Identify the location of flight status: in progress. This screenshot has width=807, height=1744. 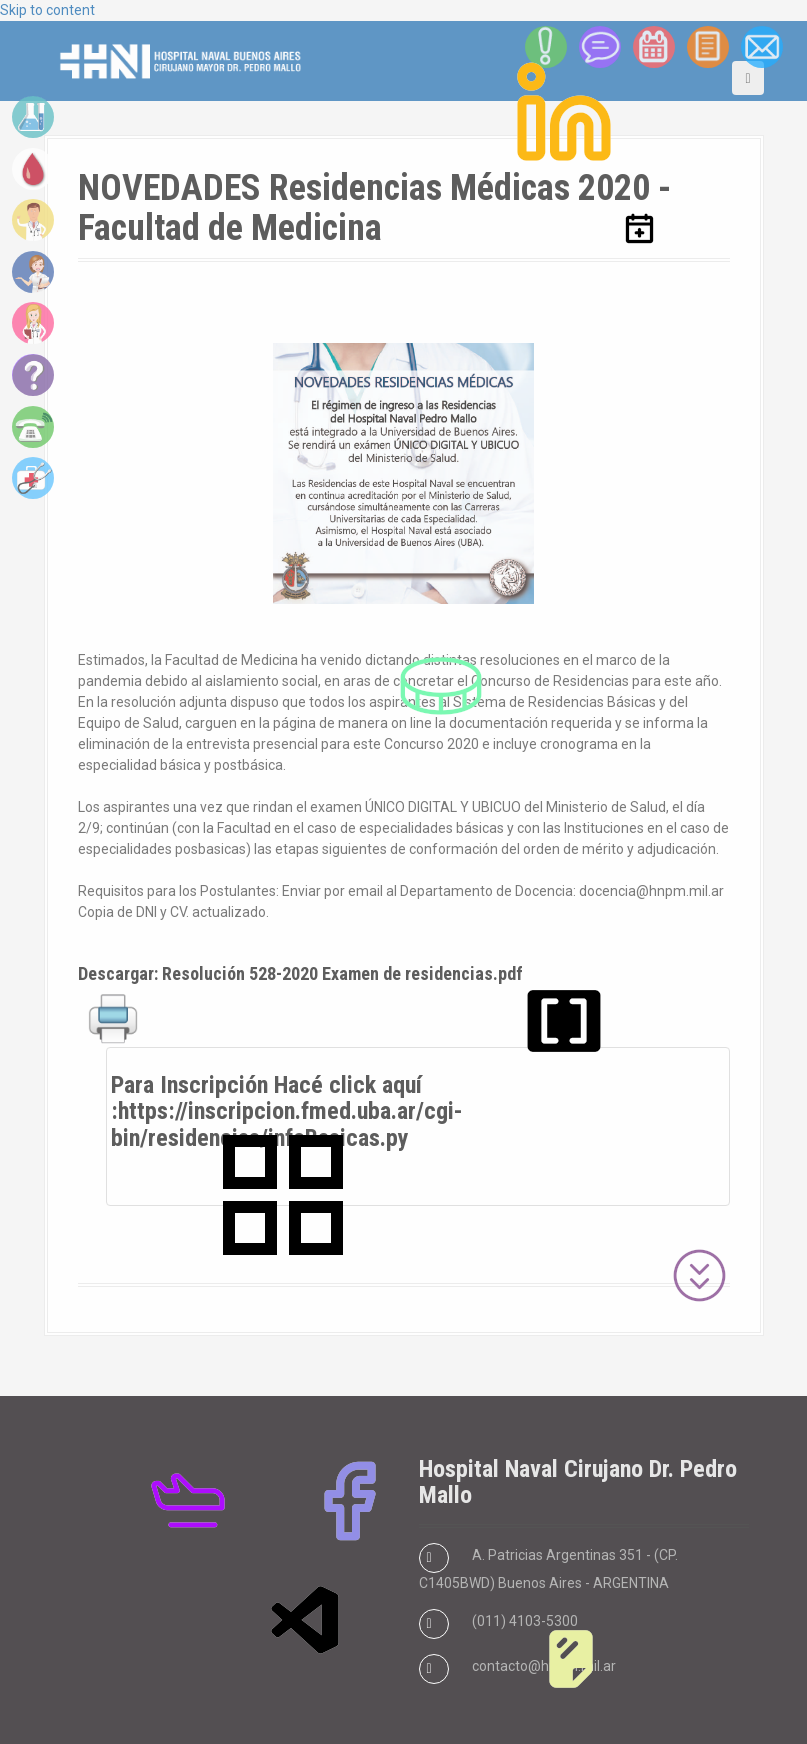
(188, 1498).